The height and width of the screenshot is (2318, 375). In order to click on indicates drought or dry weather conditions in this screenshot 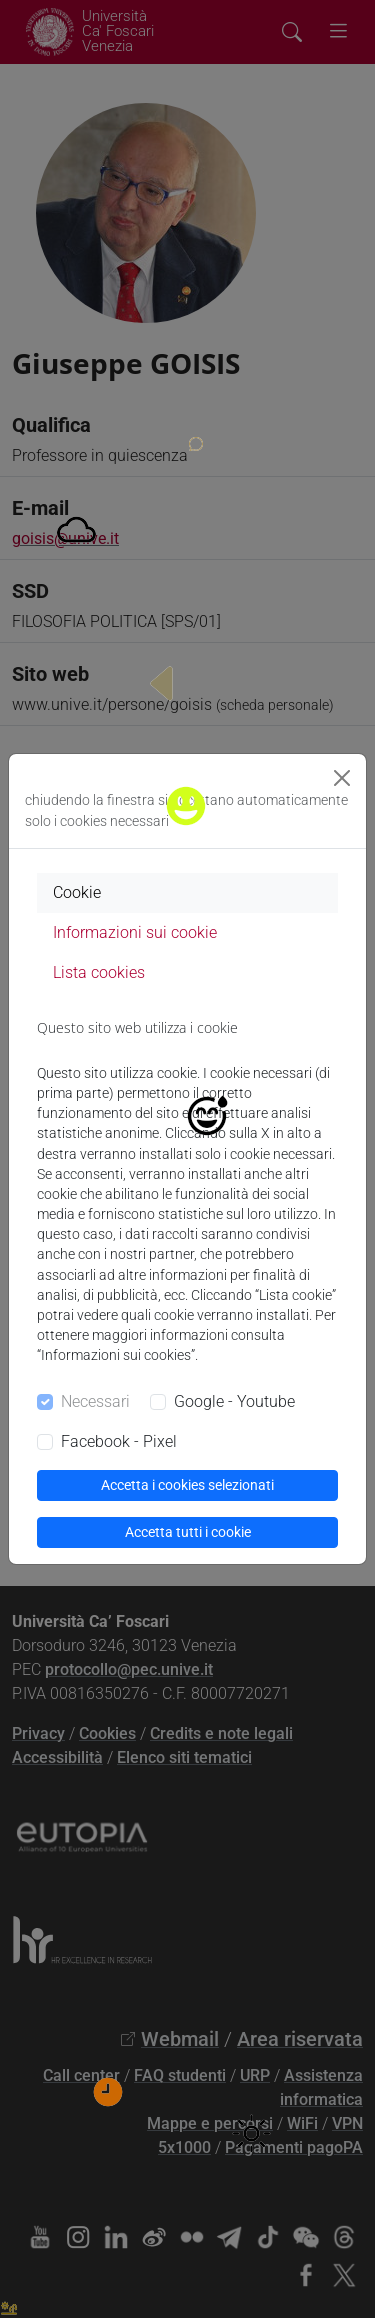, I will do `click(9, 2308)`.